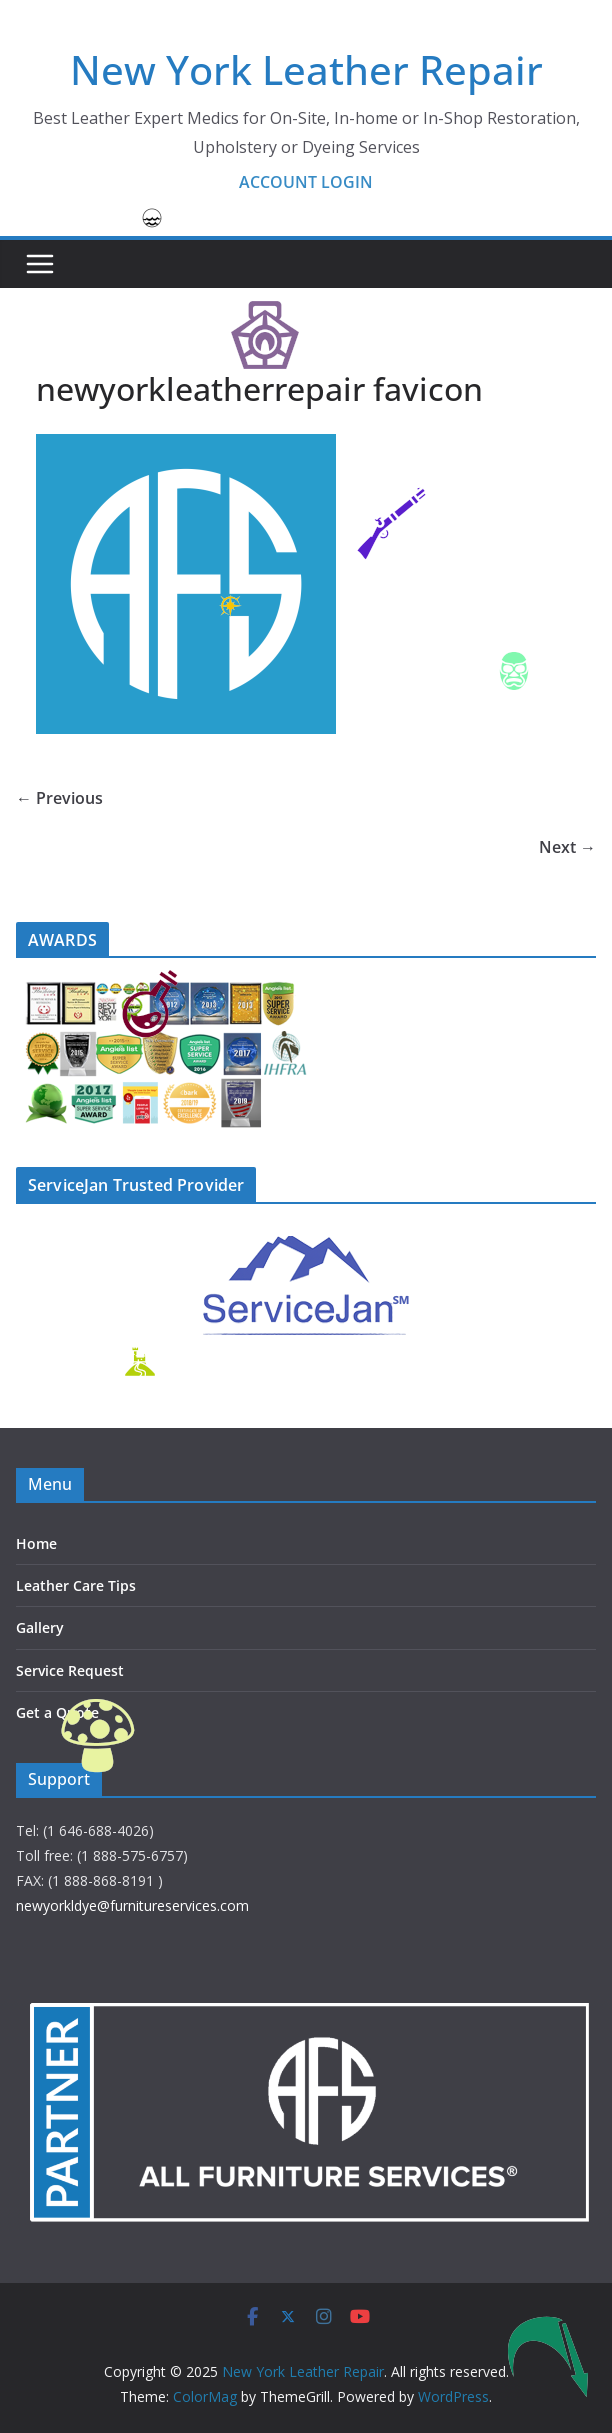 Image resolution: width=612 pixels, height=2433 pixels. I want to click on indicates ocean or maritime game mode, so click(152, 218).